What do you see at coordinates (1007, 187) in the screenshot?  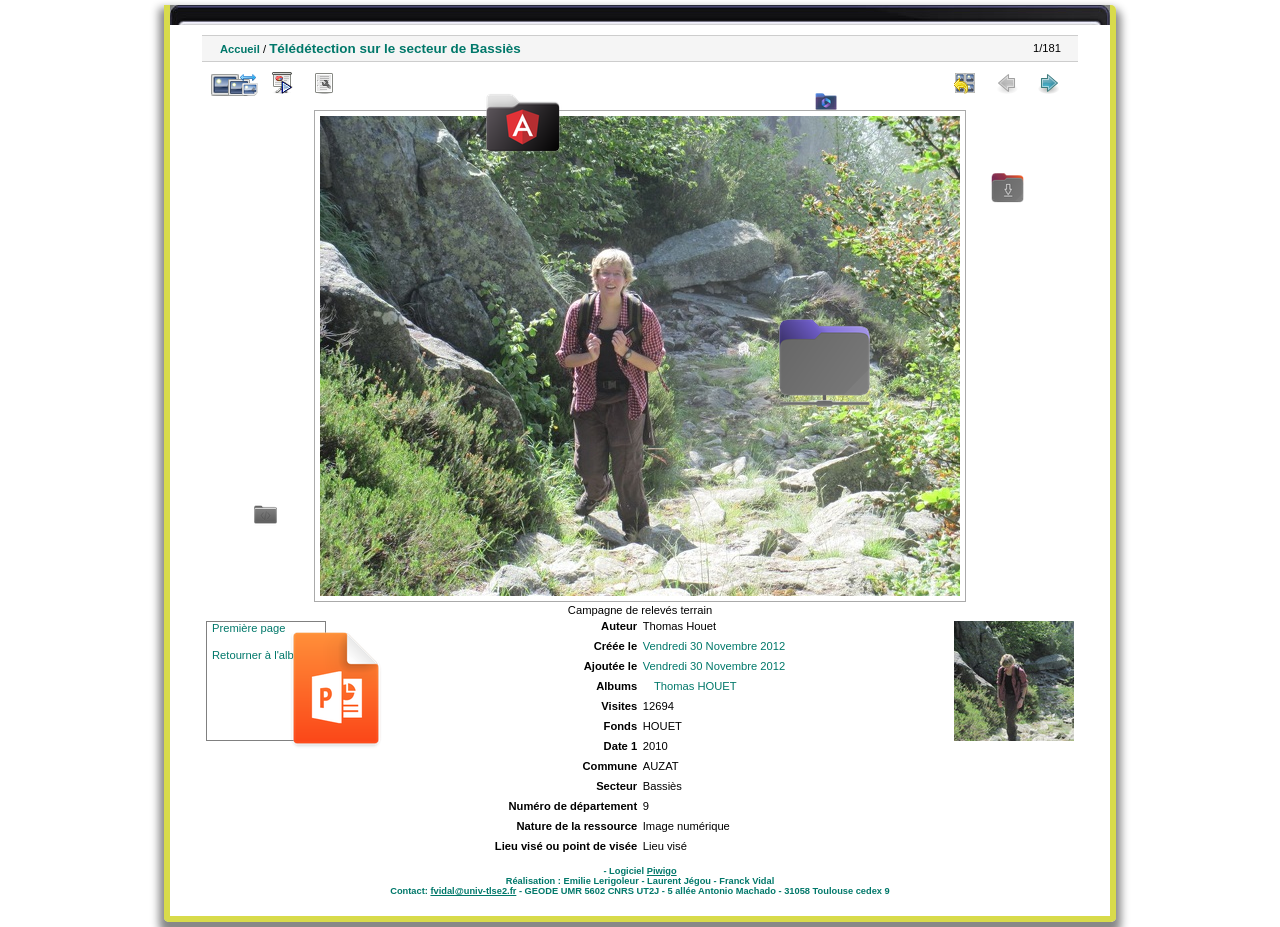 I see `open your downloads folder` at bounding box center [1007, 187].